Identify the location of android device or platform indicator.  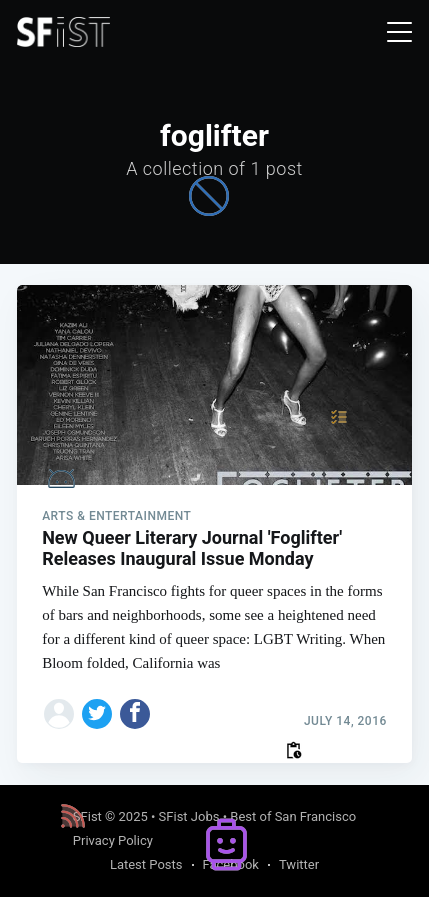
(61, 479).